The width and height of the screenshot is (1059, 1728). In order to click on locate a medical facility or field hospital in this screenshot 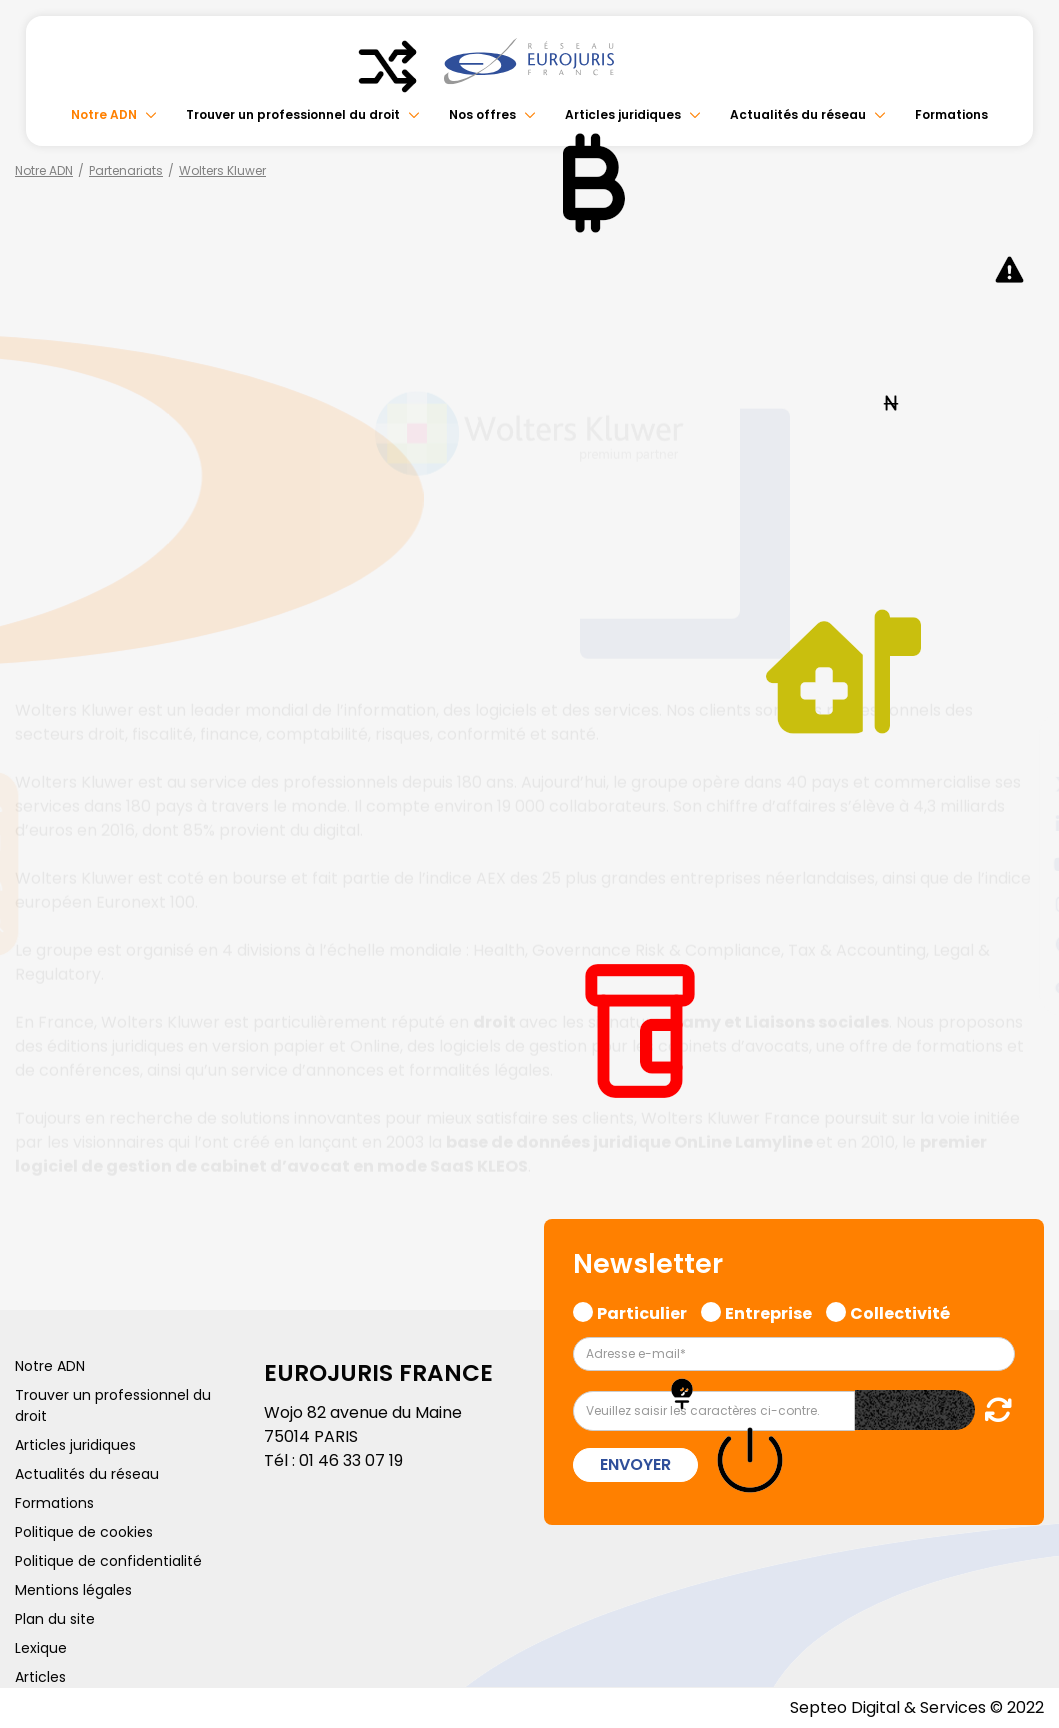, I will do `click(843, 671)`.